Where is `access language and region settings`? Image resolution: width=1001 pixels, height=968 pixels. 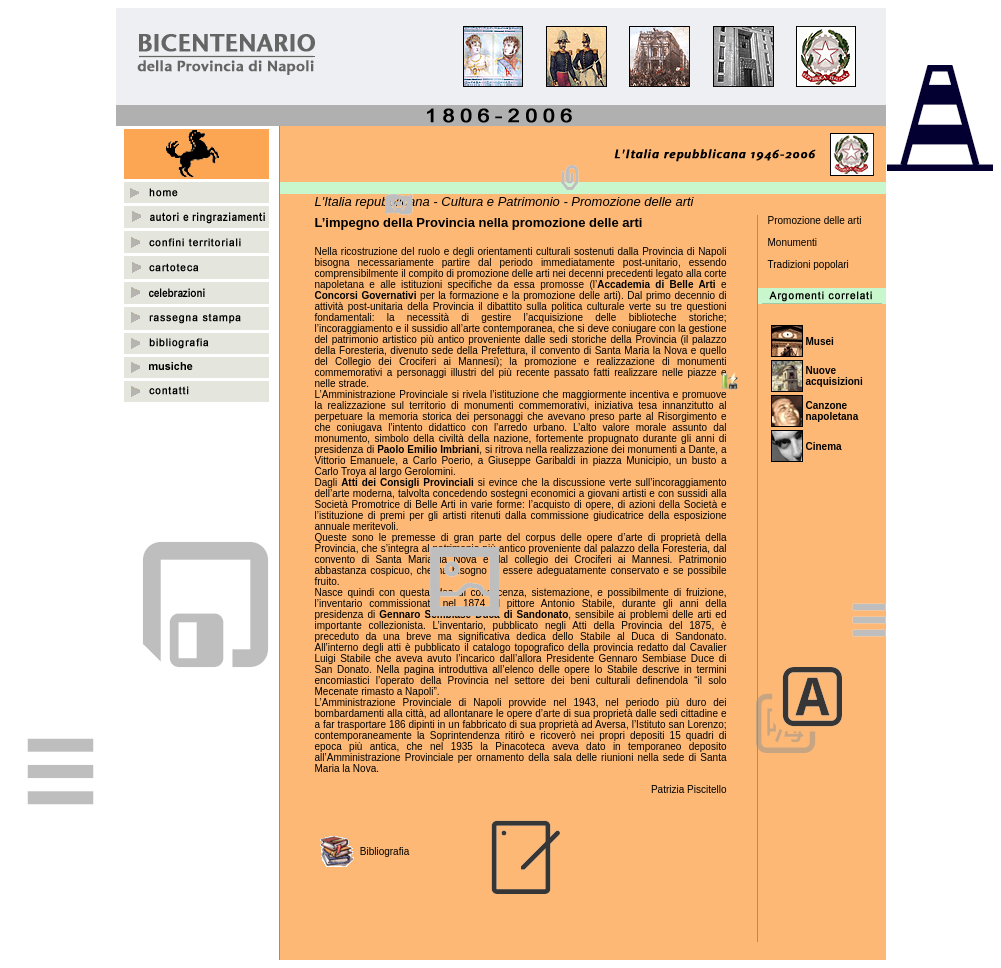 access language and region settings is located at coordinates (799, 710).